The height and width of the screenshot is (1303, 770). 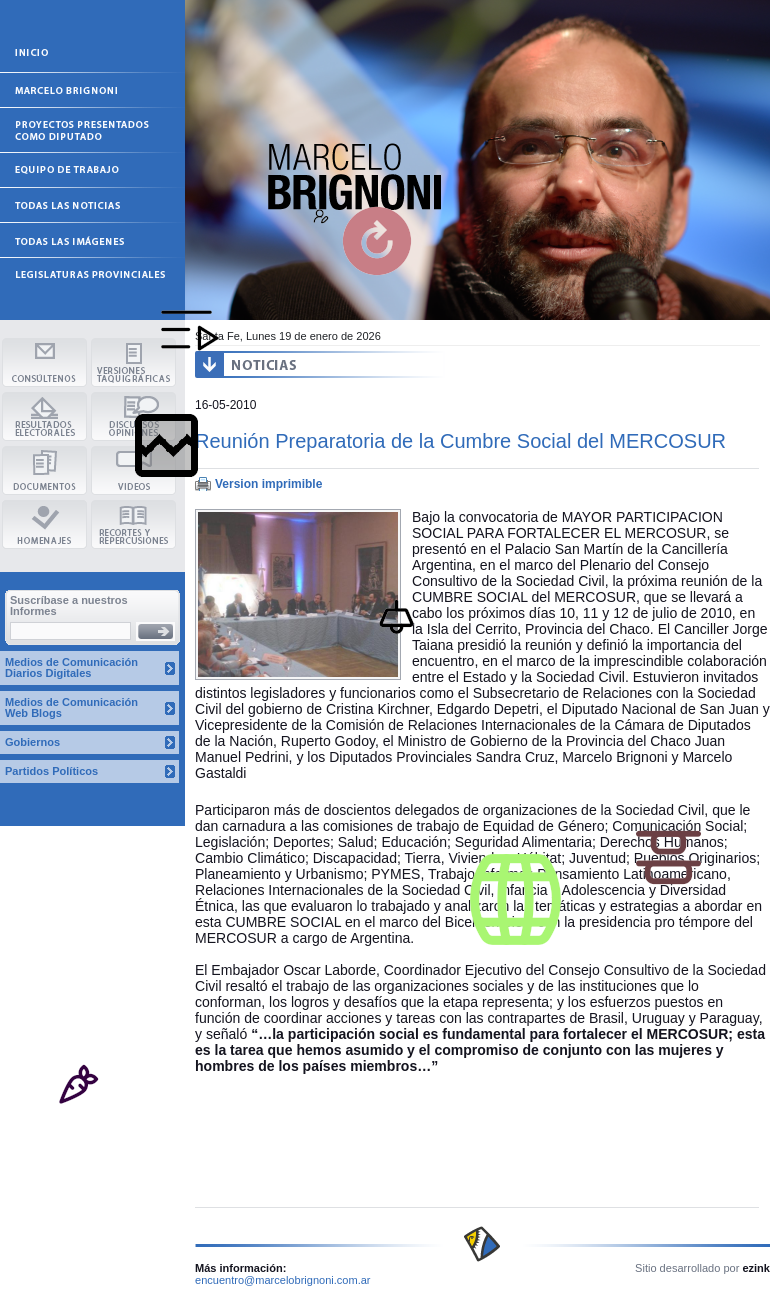 I want to click on view media queue or playlist, so click(x=186, y=329).